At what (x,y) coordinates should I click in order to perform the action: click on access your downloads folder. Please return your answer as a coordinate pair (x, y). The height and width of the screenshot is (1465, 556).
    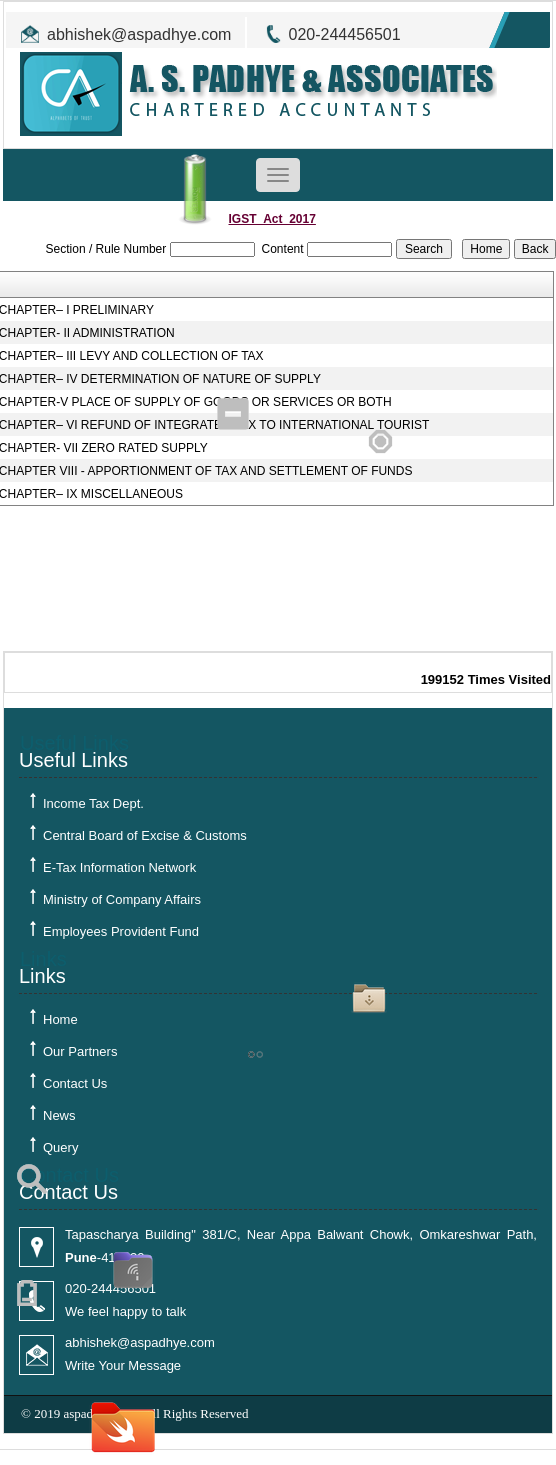
    Looking at the image, I should click on (369, 1000).